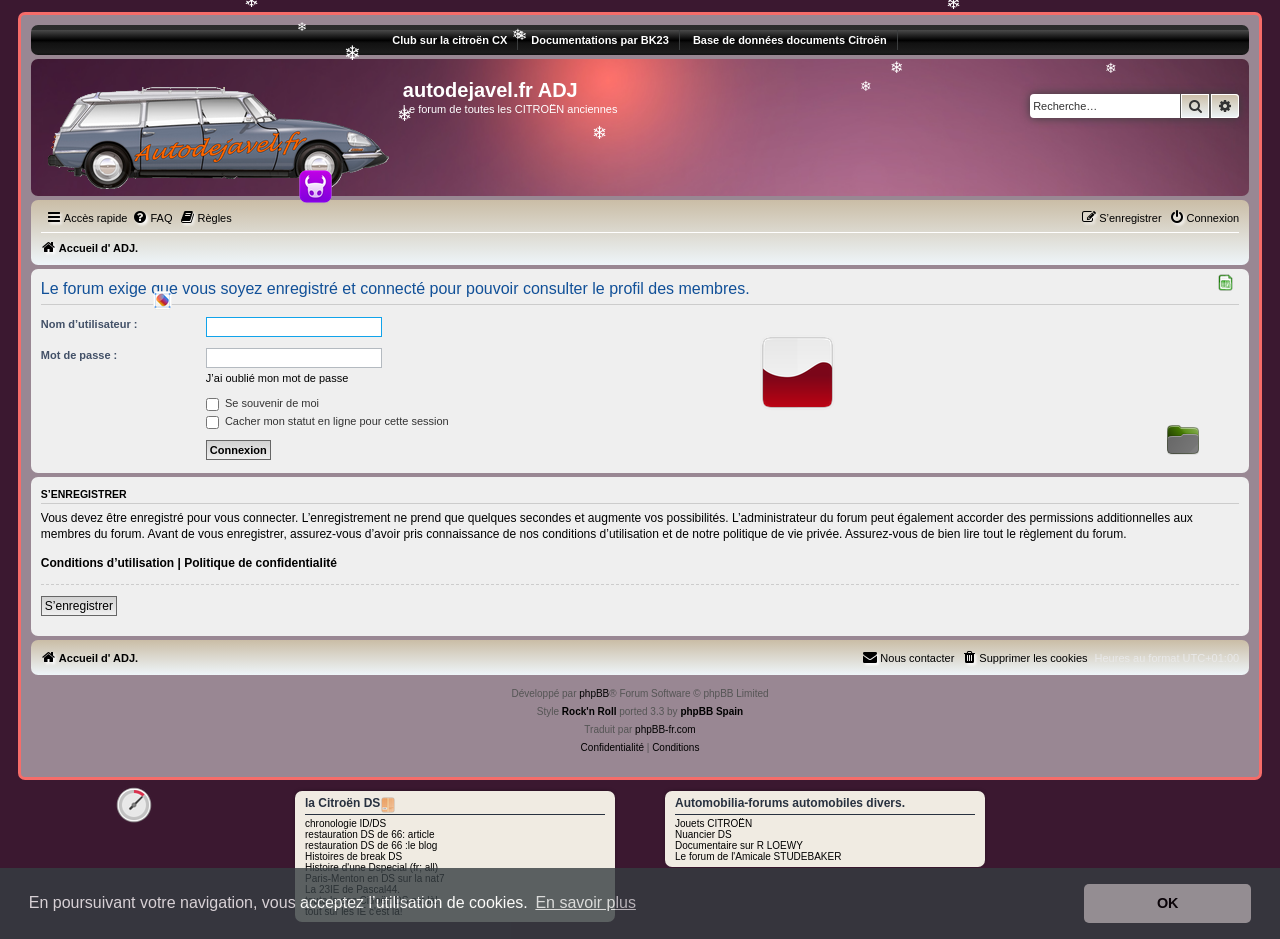 The height and width of the screenshot is (939, 1280). What do you see at coordinates (388, 805) in the screenshot?
I see `a compressed archive or package file` at bounding box center [388, 805].